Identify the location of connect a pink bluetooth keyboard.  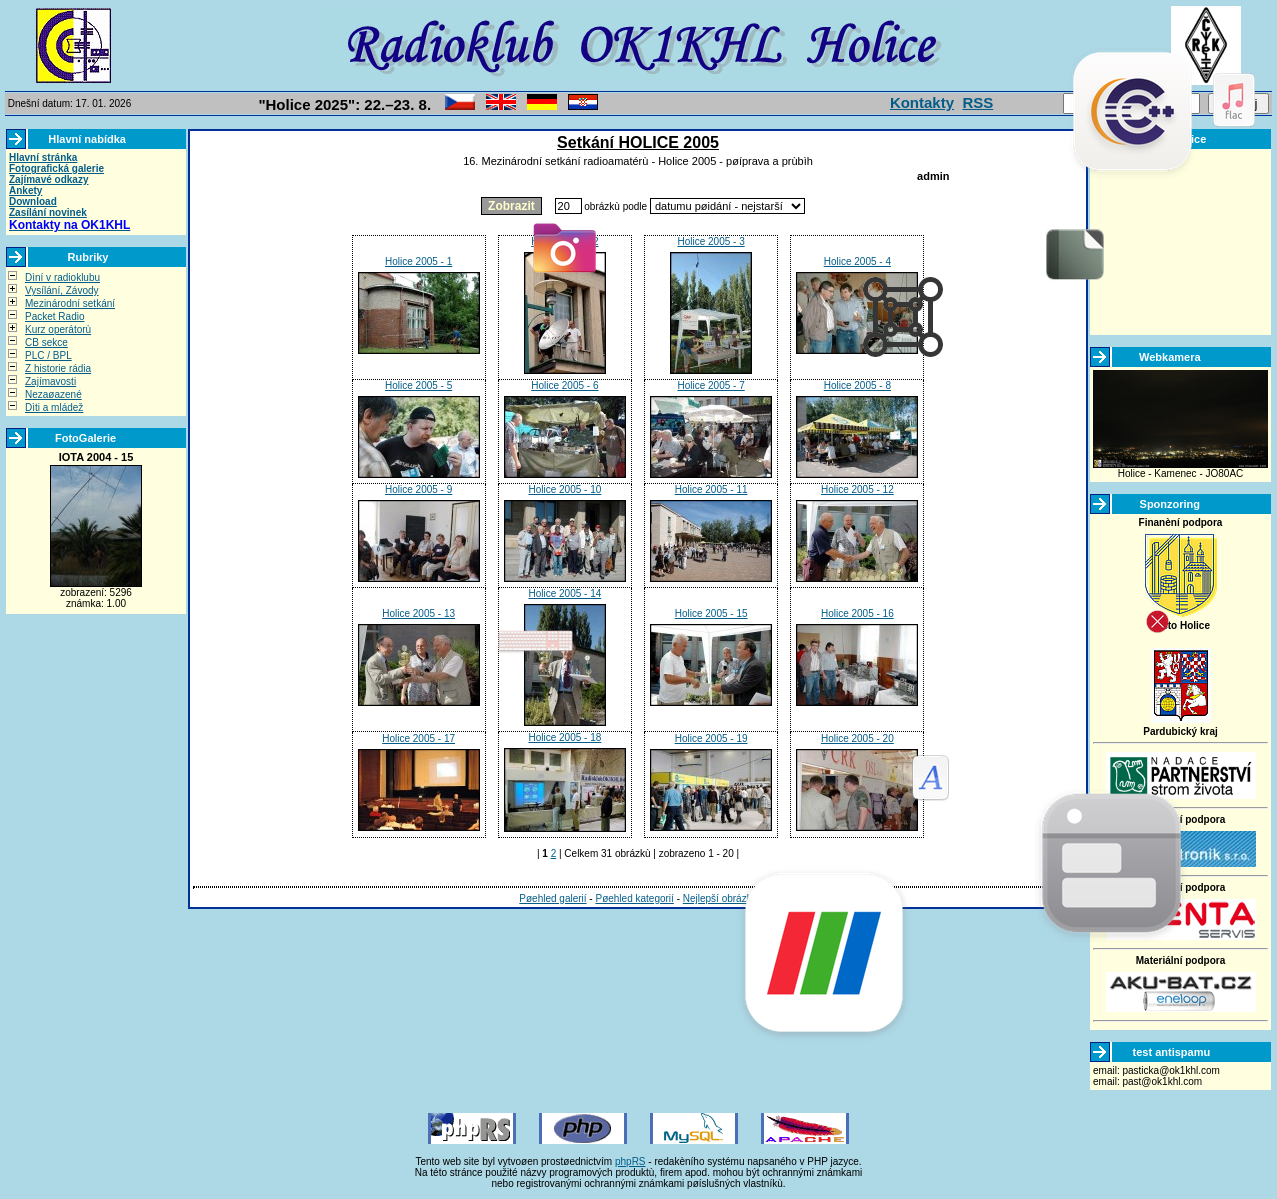
(535, 640).